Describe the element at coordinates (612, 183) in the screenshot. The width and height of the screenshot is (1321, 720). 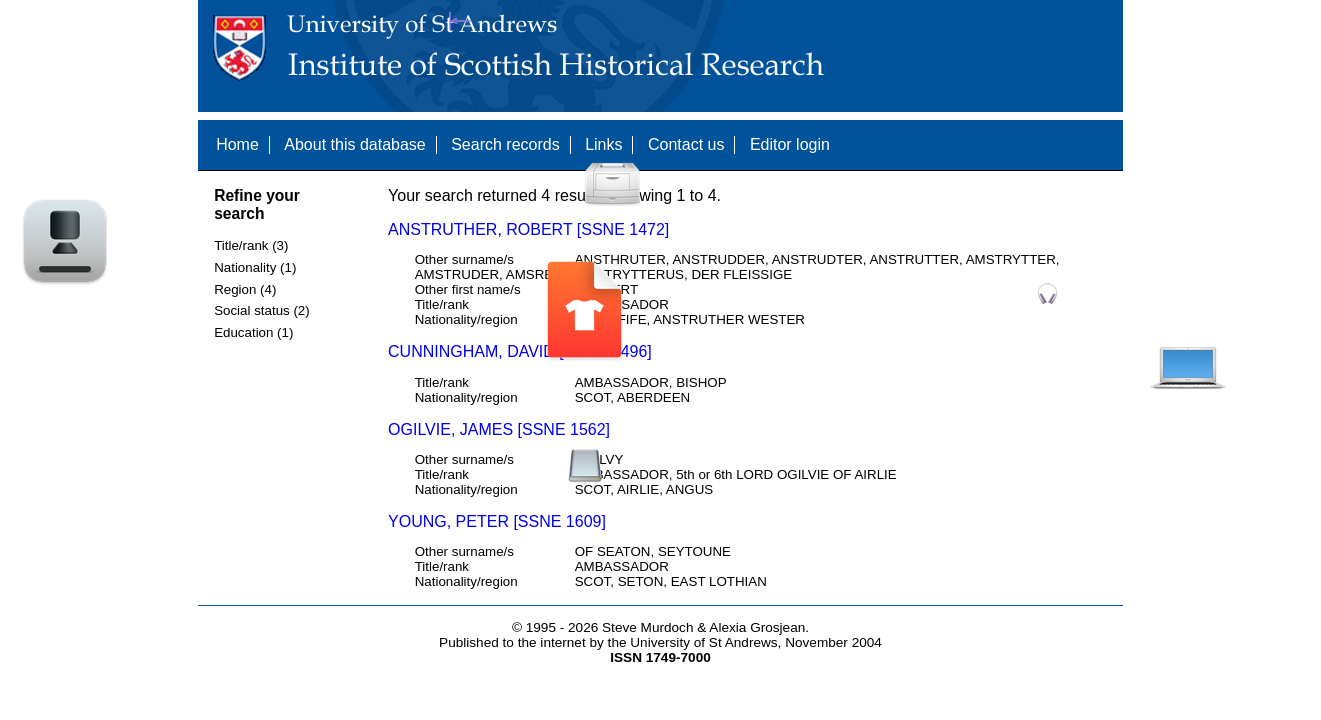
I see `print document using postscript printer` at that location.